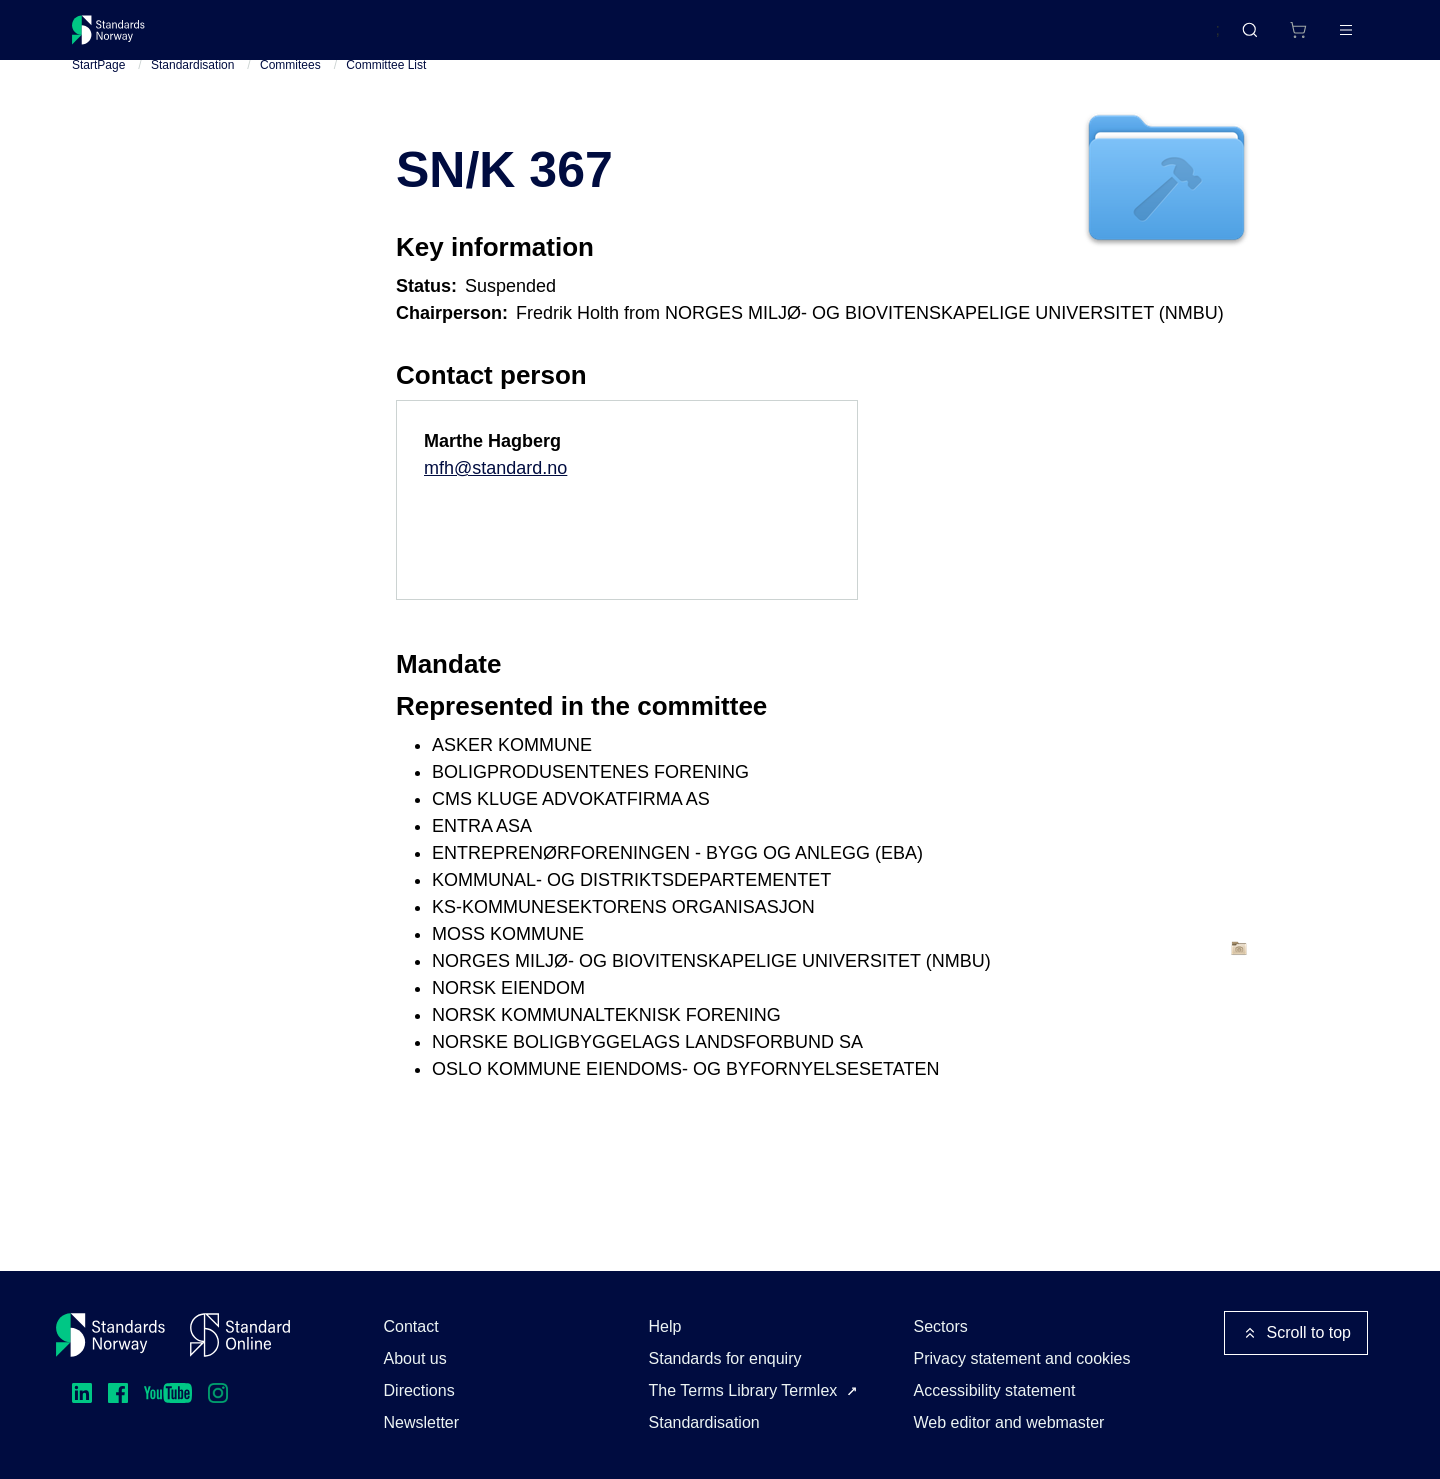 This screenshot has height=1479, width=1440. Describe the element at coordinates (1166, 177) in the screenshot. I see `open developer files and projects folder` at that location.